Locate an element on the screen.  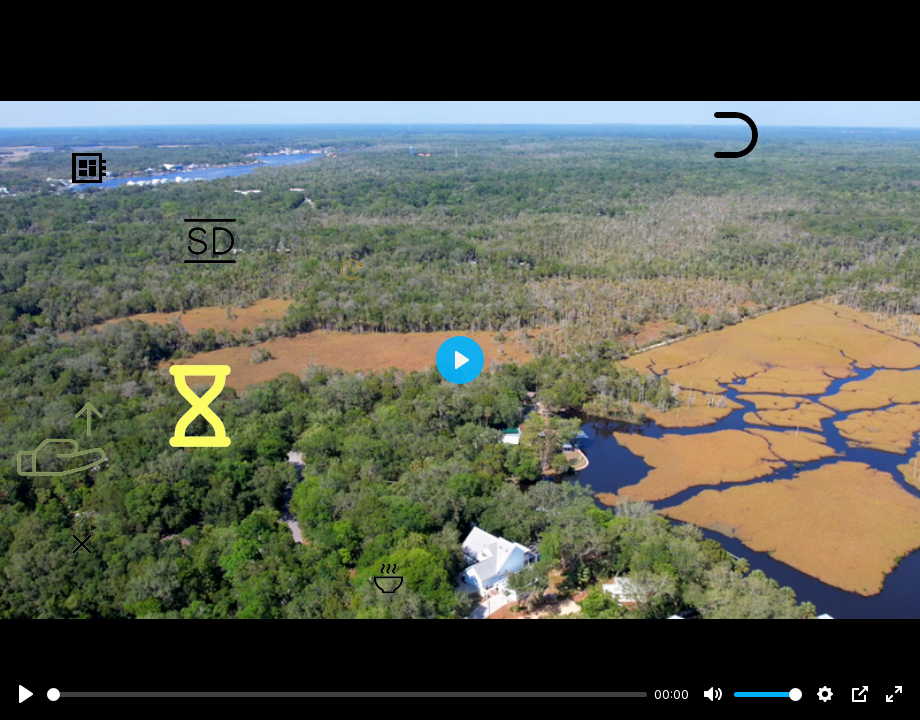
upload or share content manually is located at coordinates (64, 443).